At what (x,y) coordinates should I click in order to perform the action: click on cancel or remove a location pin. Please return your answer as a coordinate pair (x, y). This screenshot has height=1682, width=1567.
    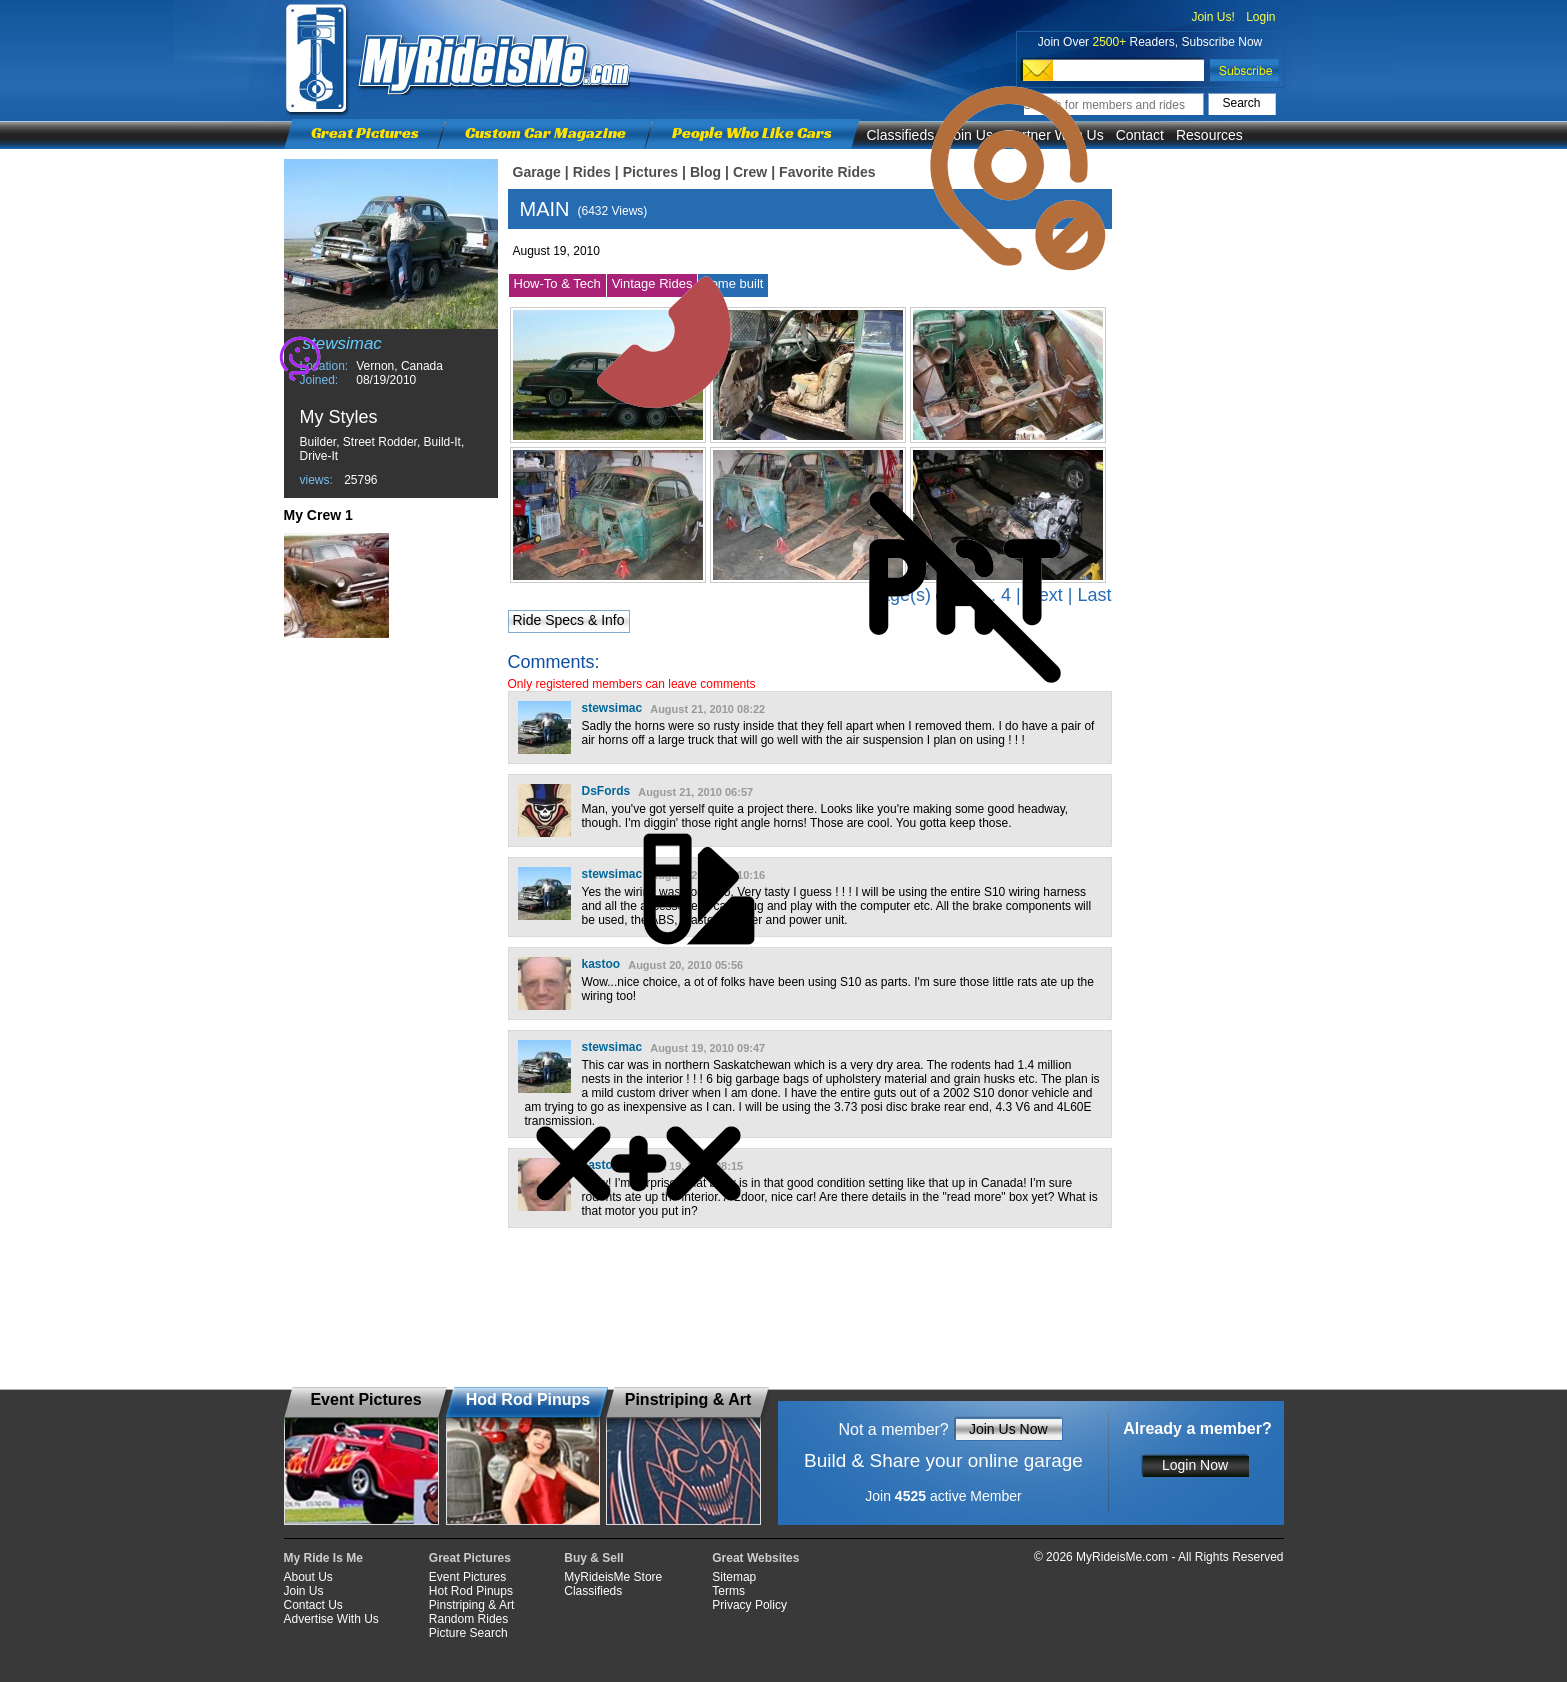
    Looking at the image, I should click on (1009, 174).